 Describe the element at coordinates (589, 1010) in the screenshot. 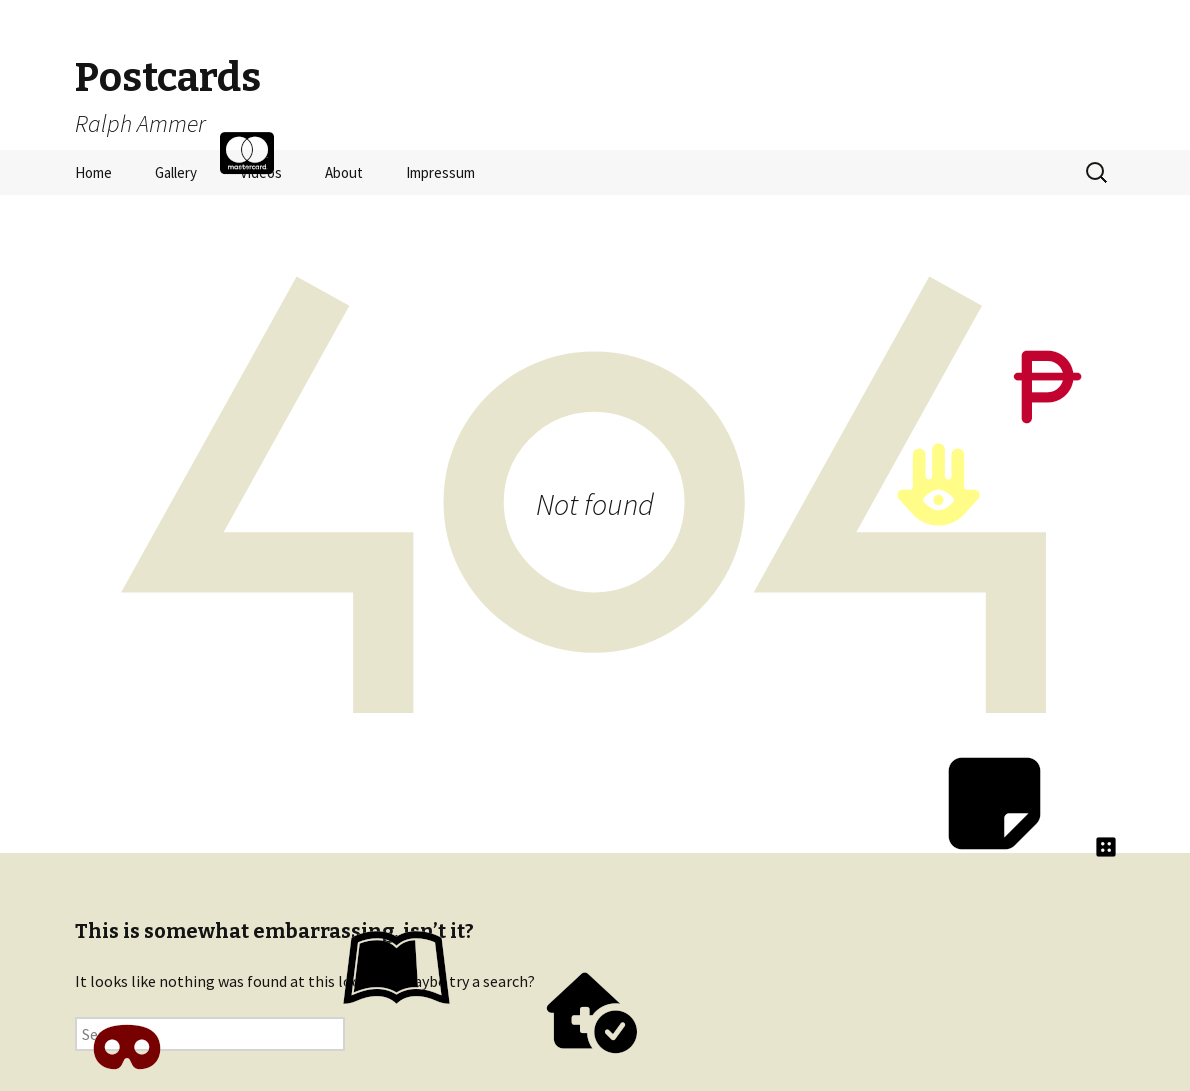

I see `verified medical home or healthcare facility` at that location.